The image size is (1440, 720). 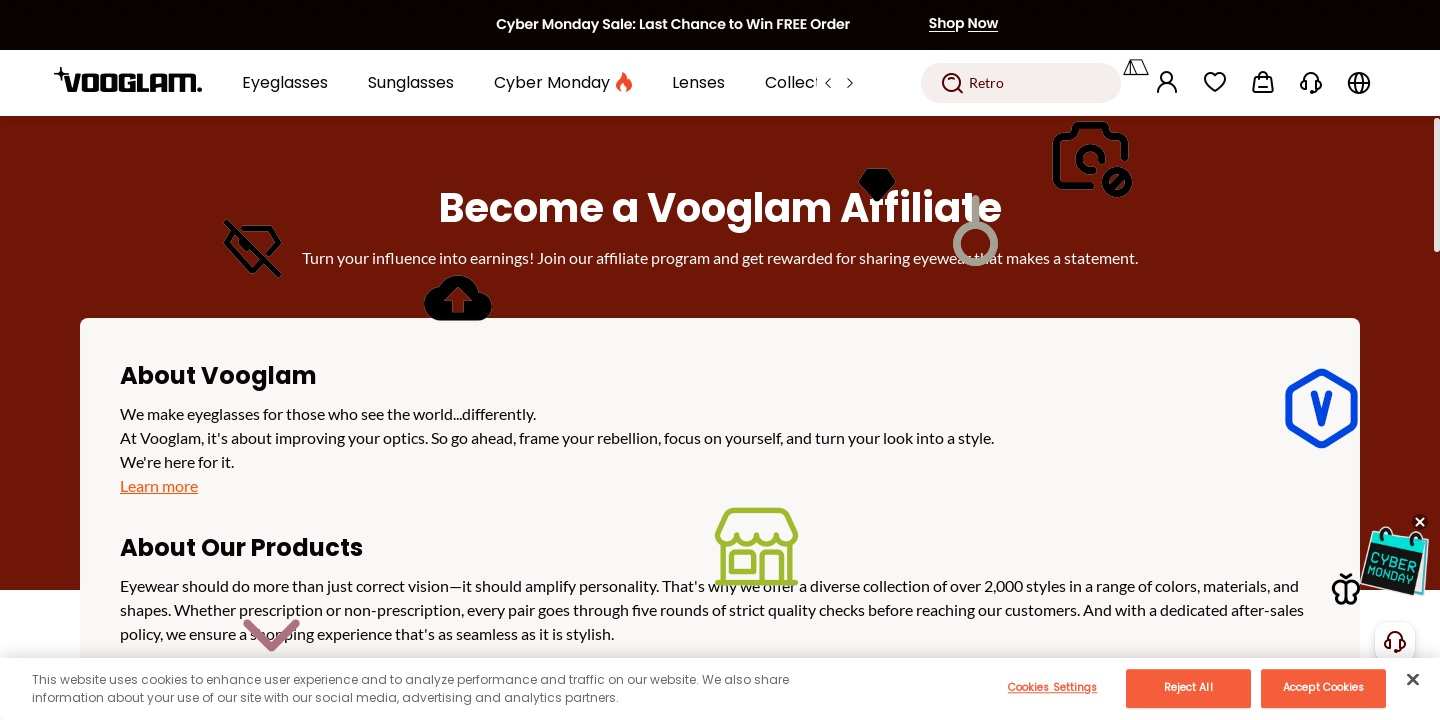 What do you see at coordinates (975, 232) in the screenshot?
I see `select neutrois gender identity` at bounding box center [975, 232].